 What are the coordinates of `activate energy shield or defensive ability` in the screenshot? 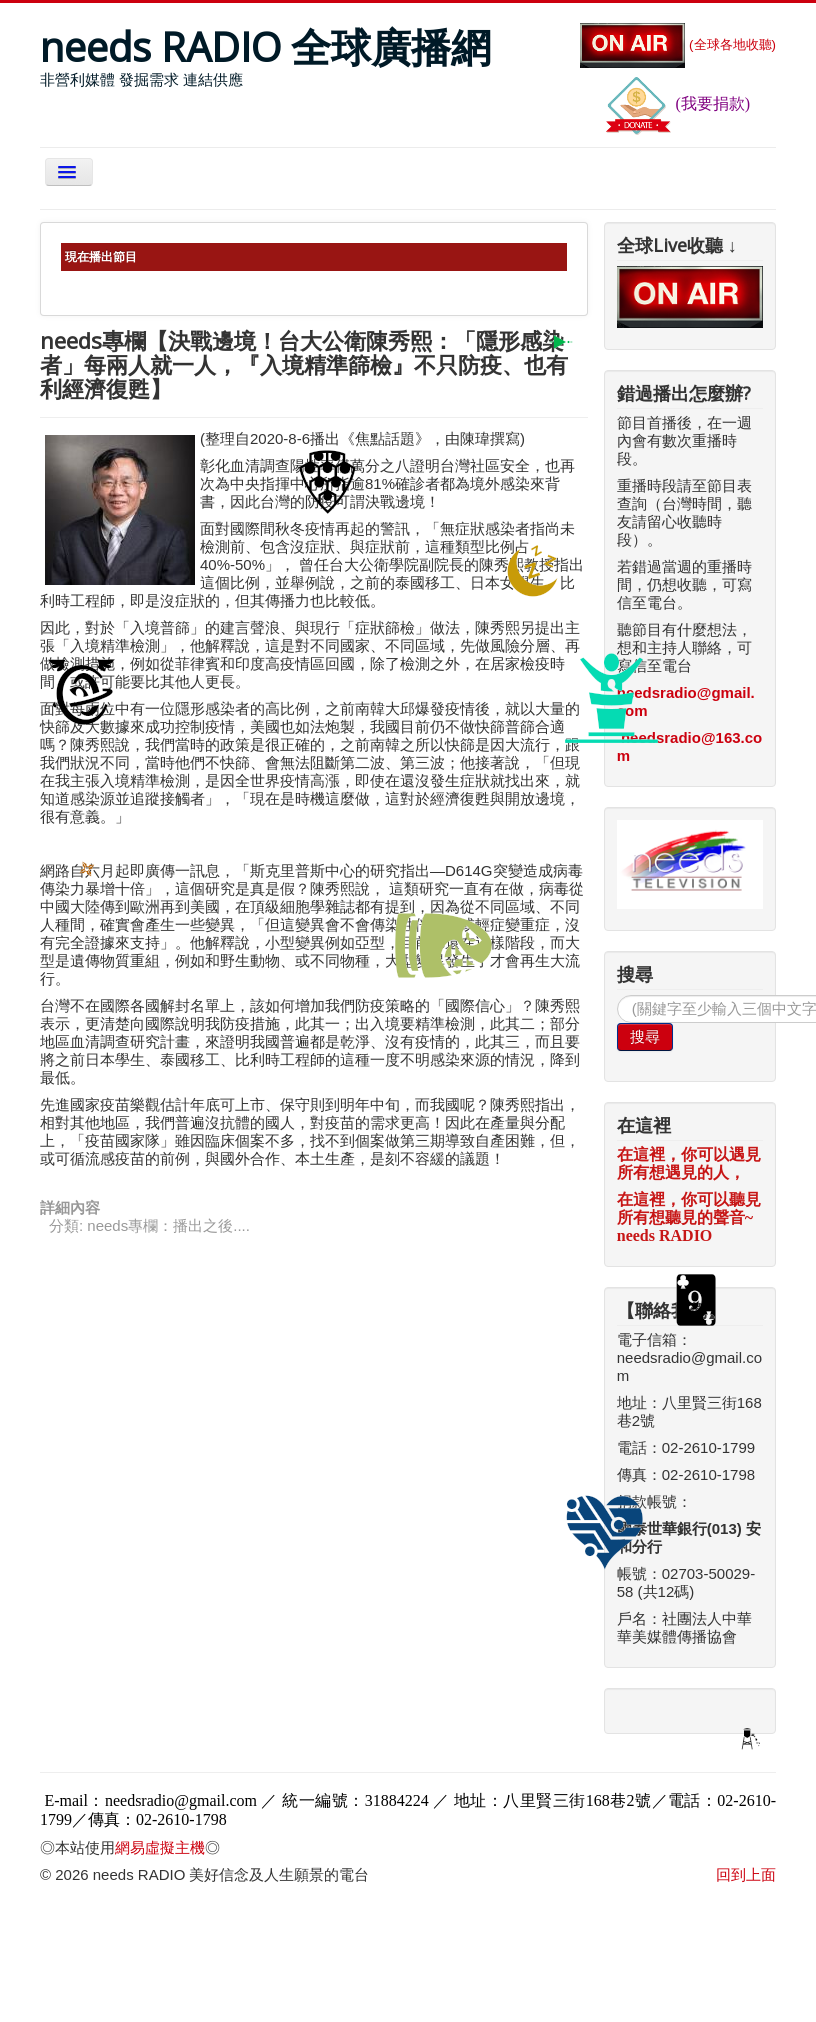 It's located at (327, 482).